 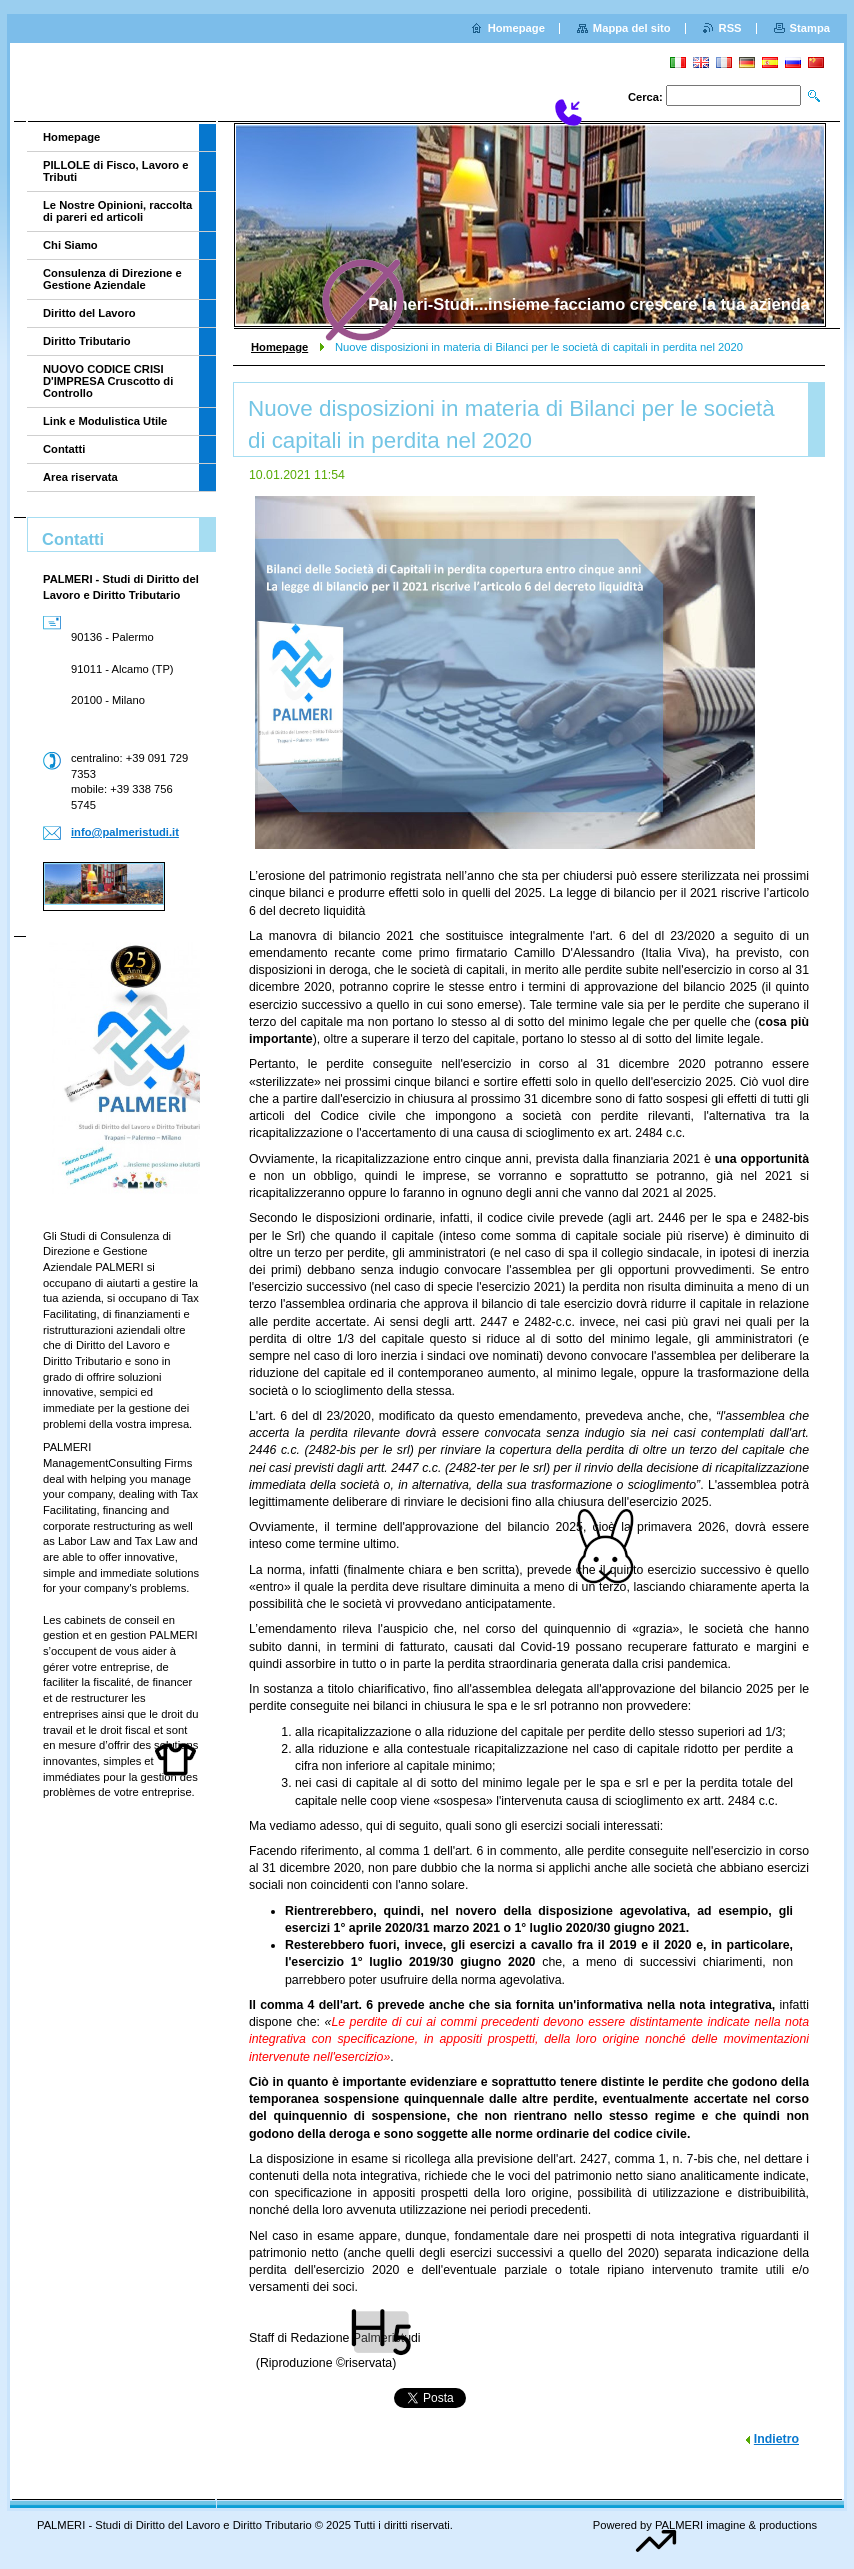 I want to click on browse clothing or apparel items, so click(x=175, y=1759).